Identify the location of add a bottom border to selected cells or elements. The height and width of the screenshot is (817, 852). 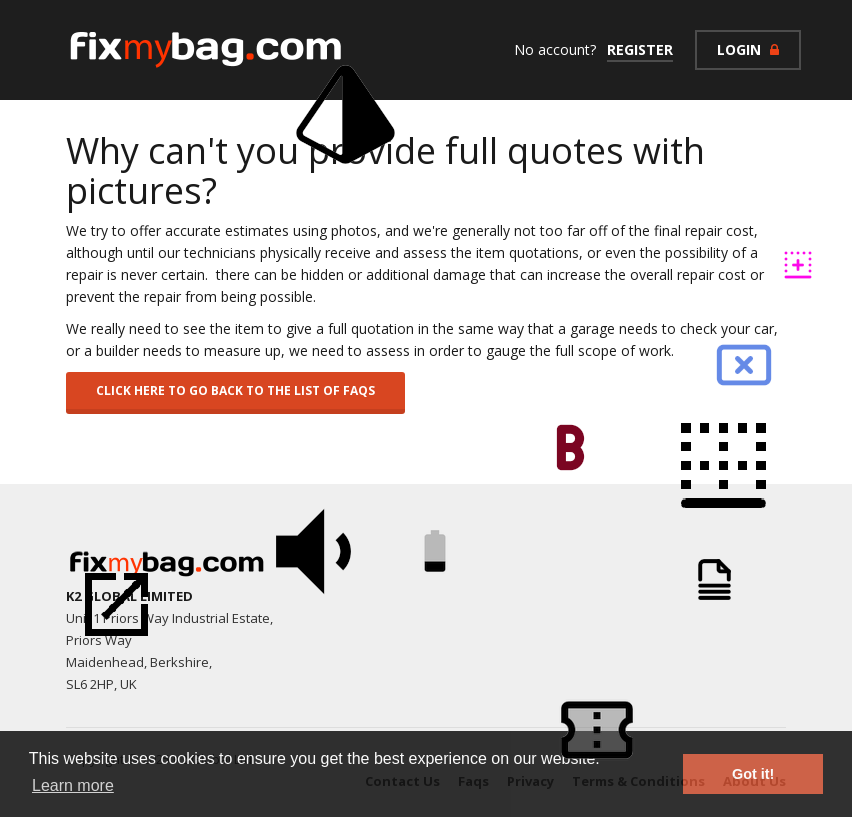
(798, 265).